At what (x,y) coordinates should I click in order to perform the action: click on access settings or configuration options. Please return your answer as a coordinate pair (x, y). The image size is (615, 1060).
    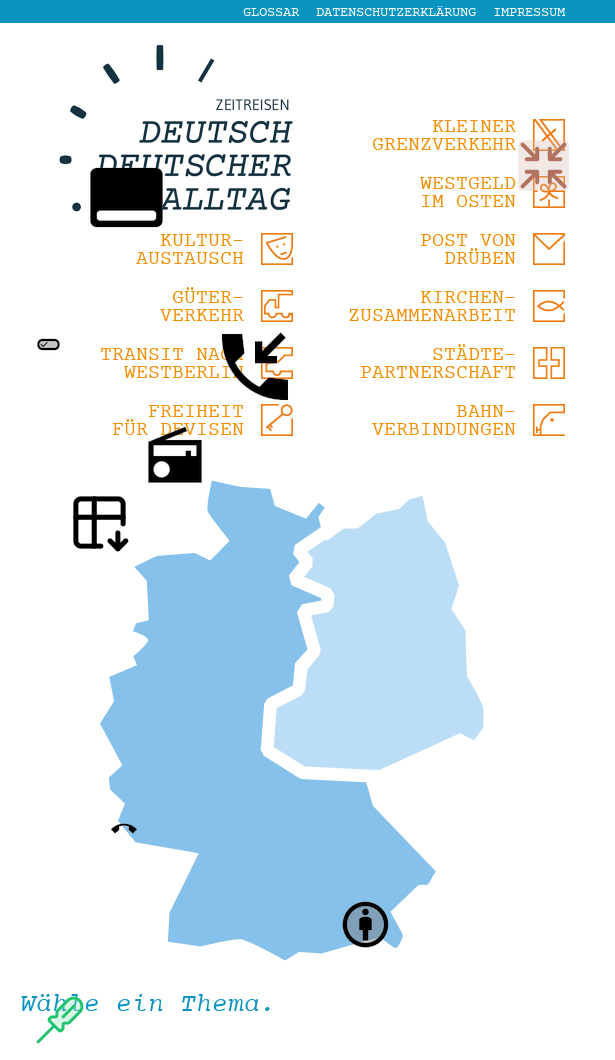
    Looking at the image, I should click on (60, 1020).